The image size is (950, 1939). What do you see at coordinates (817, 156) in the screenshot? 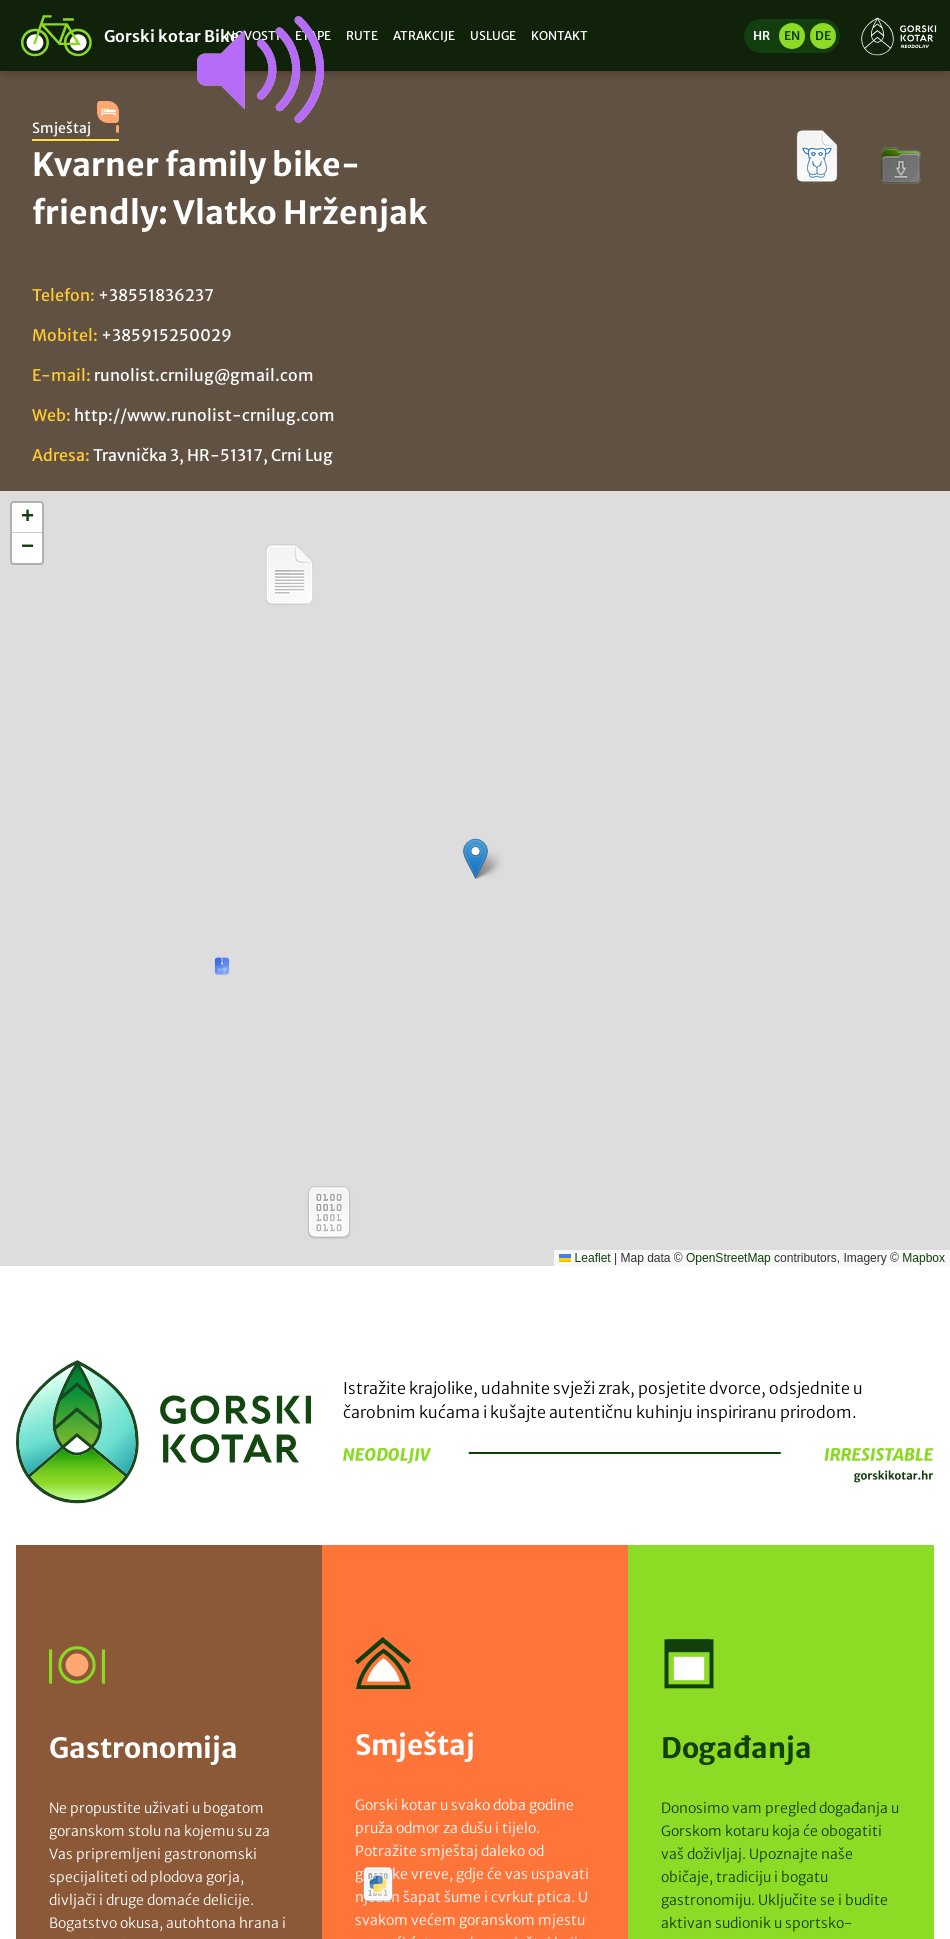
I see `a perl programming language file` at bounding box center [817, 156].